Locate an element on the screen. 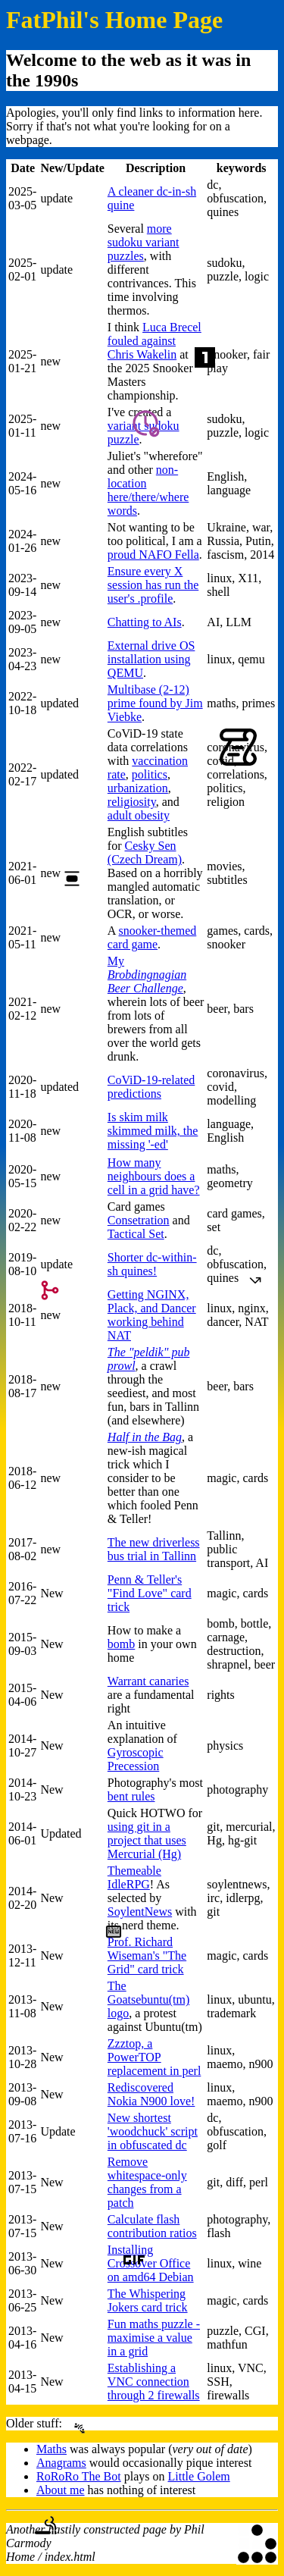  distribute layers horizontally with equal spacing is located at coordinates (72, 879).